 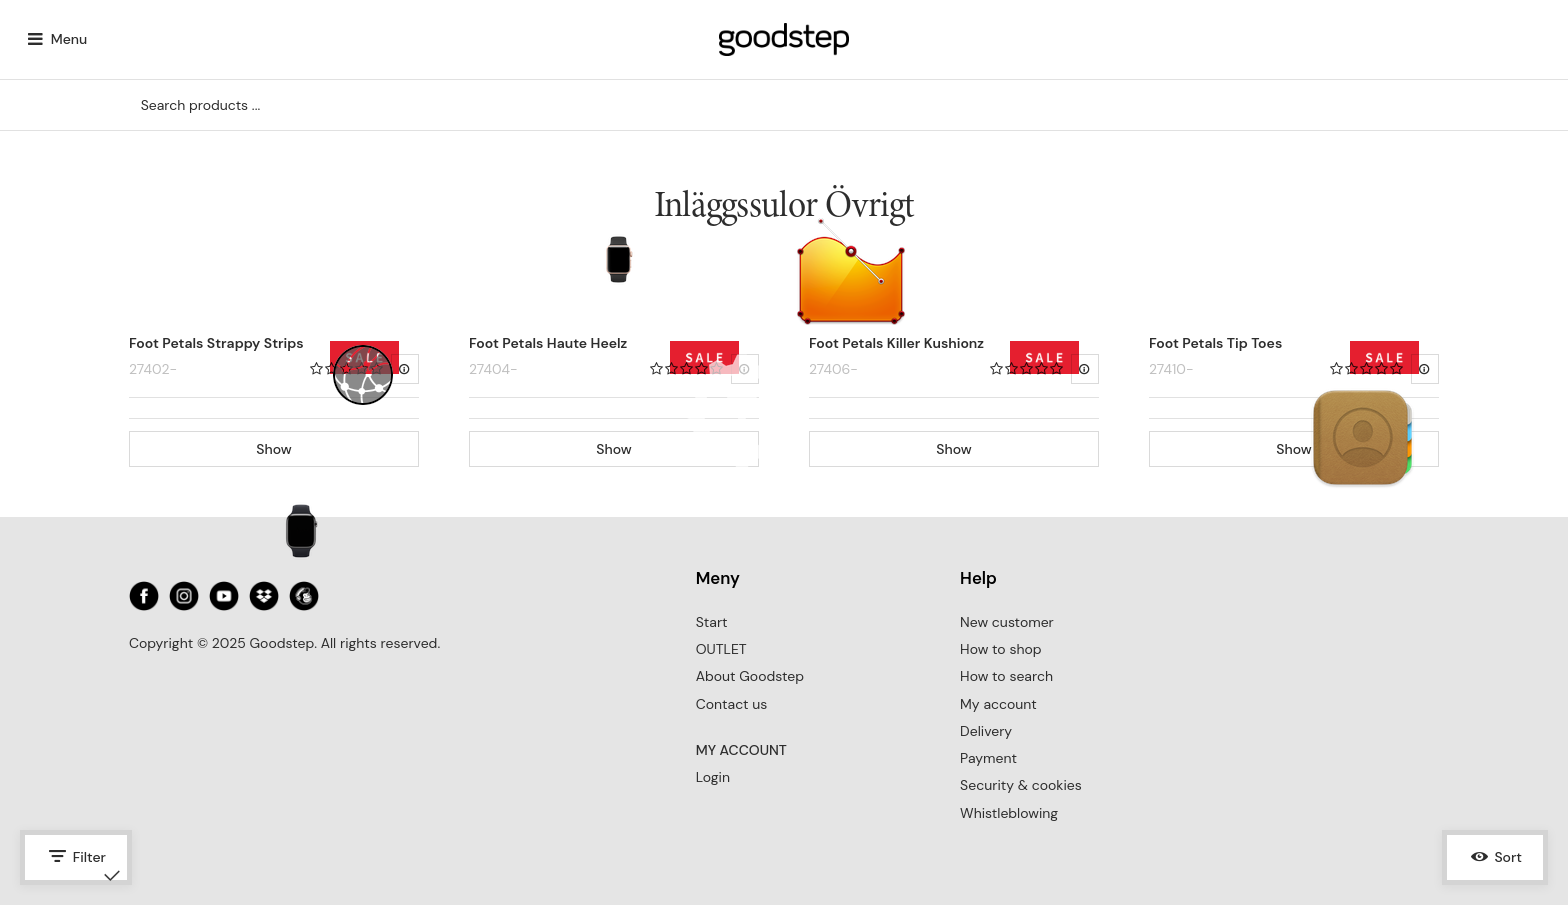 What do you see at coordinates (363, 375) in the screenshot?
I see `access network locations in the sidebar` at bounding box center [363, 375].